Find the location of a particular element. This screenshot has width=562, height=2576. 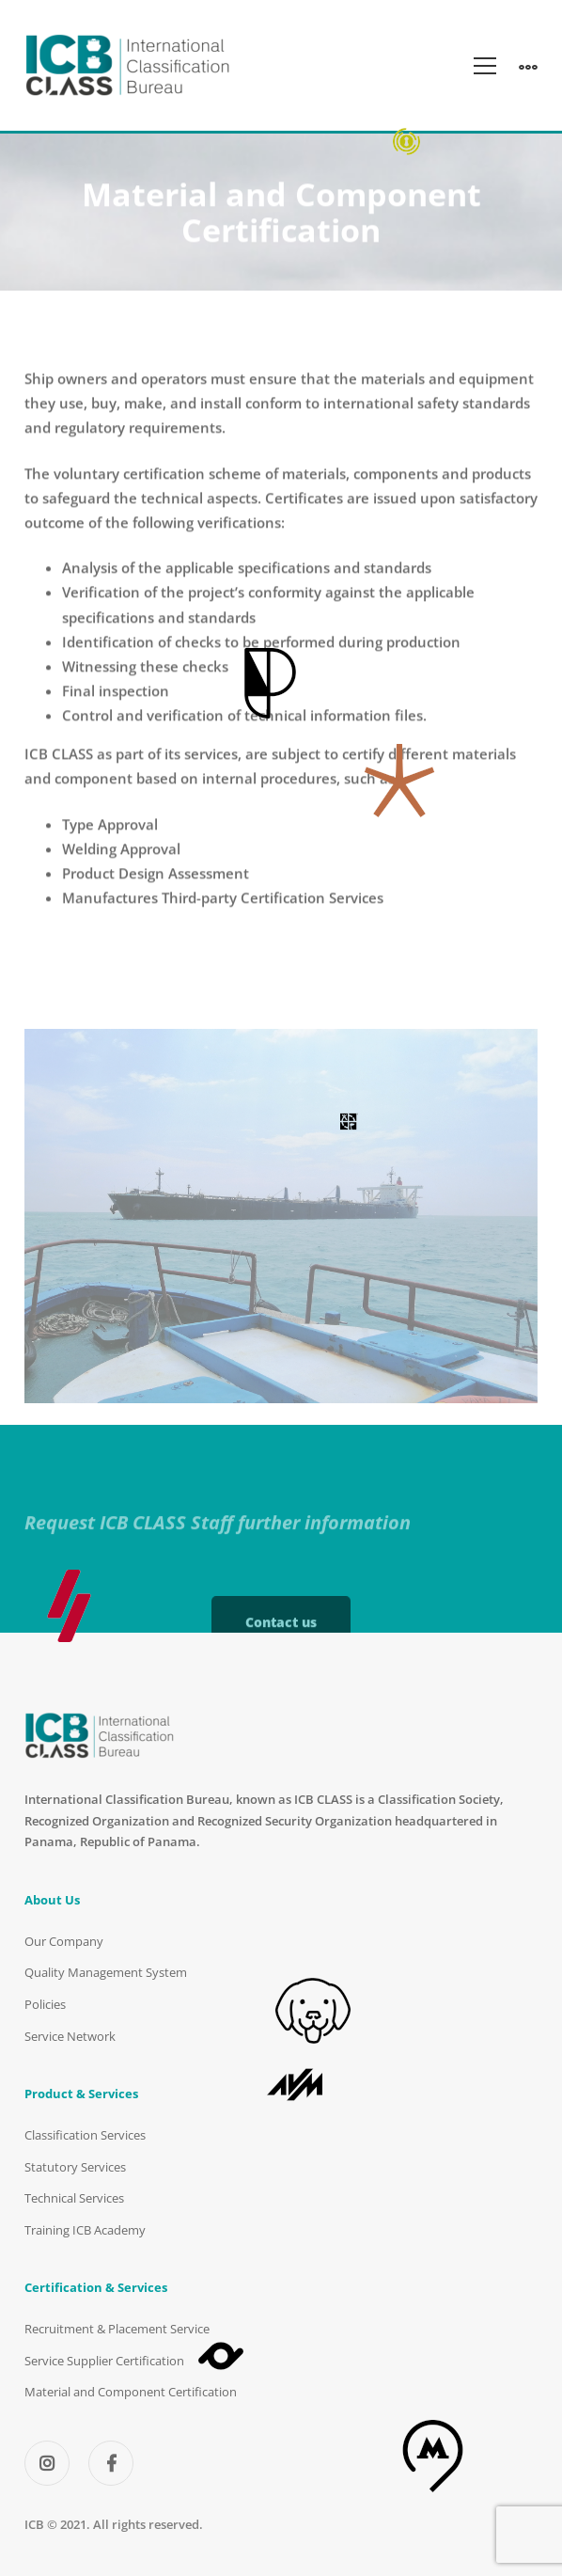

open authelia authentication settings is located at coordinates (406, 141).